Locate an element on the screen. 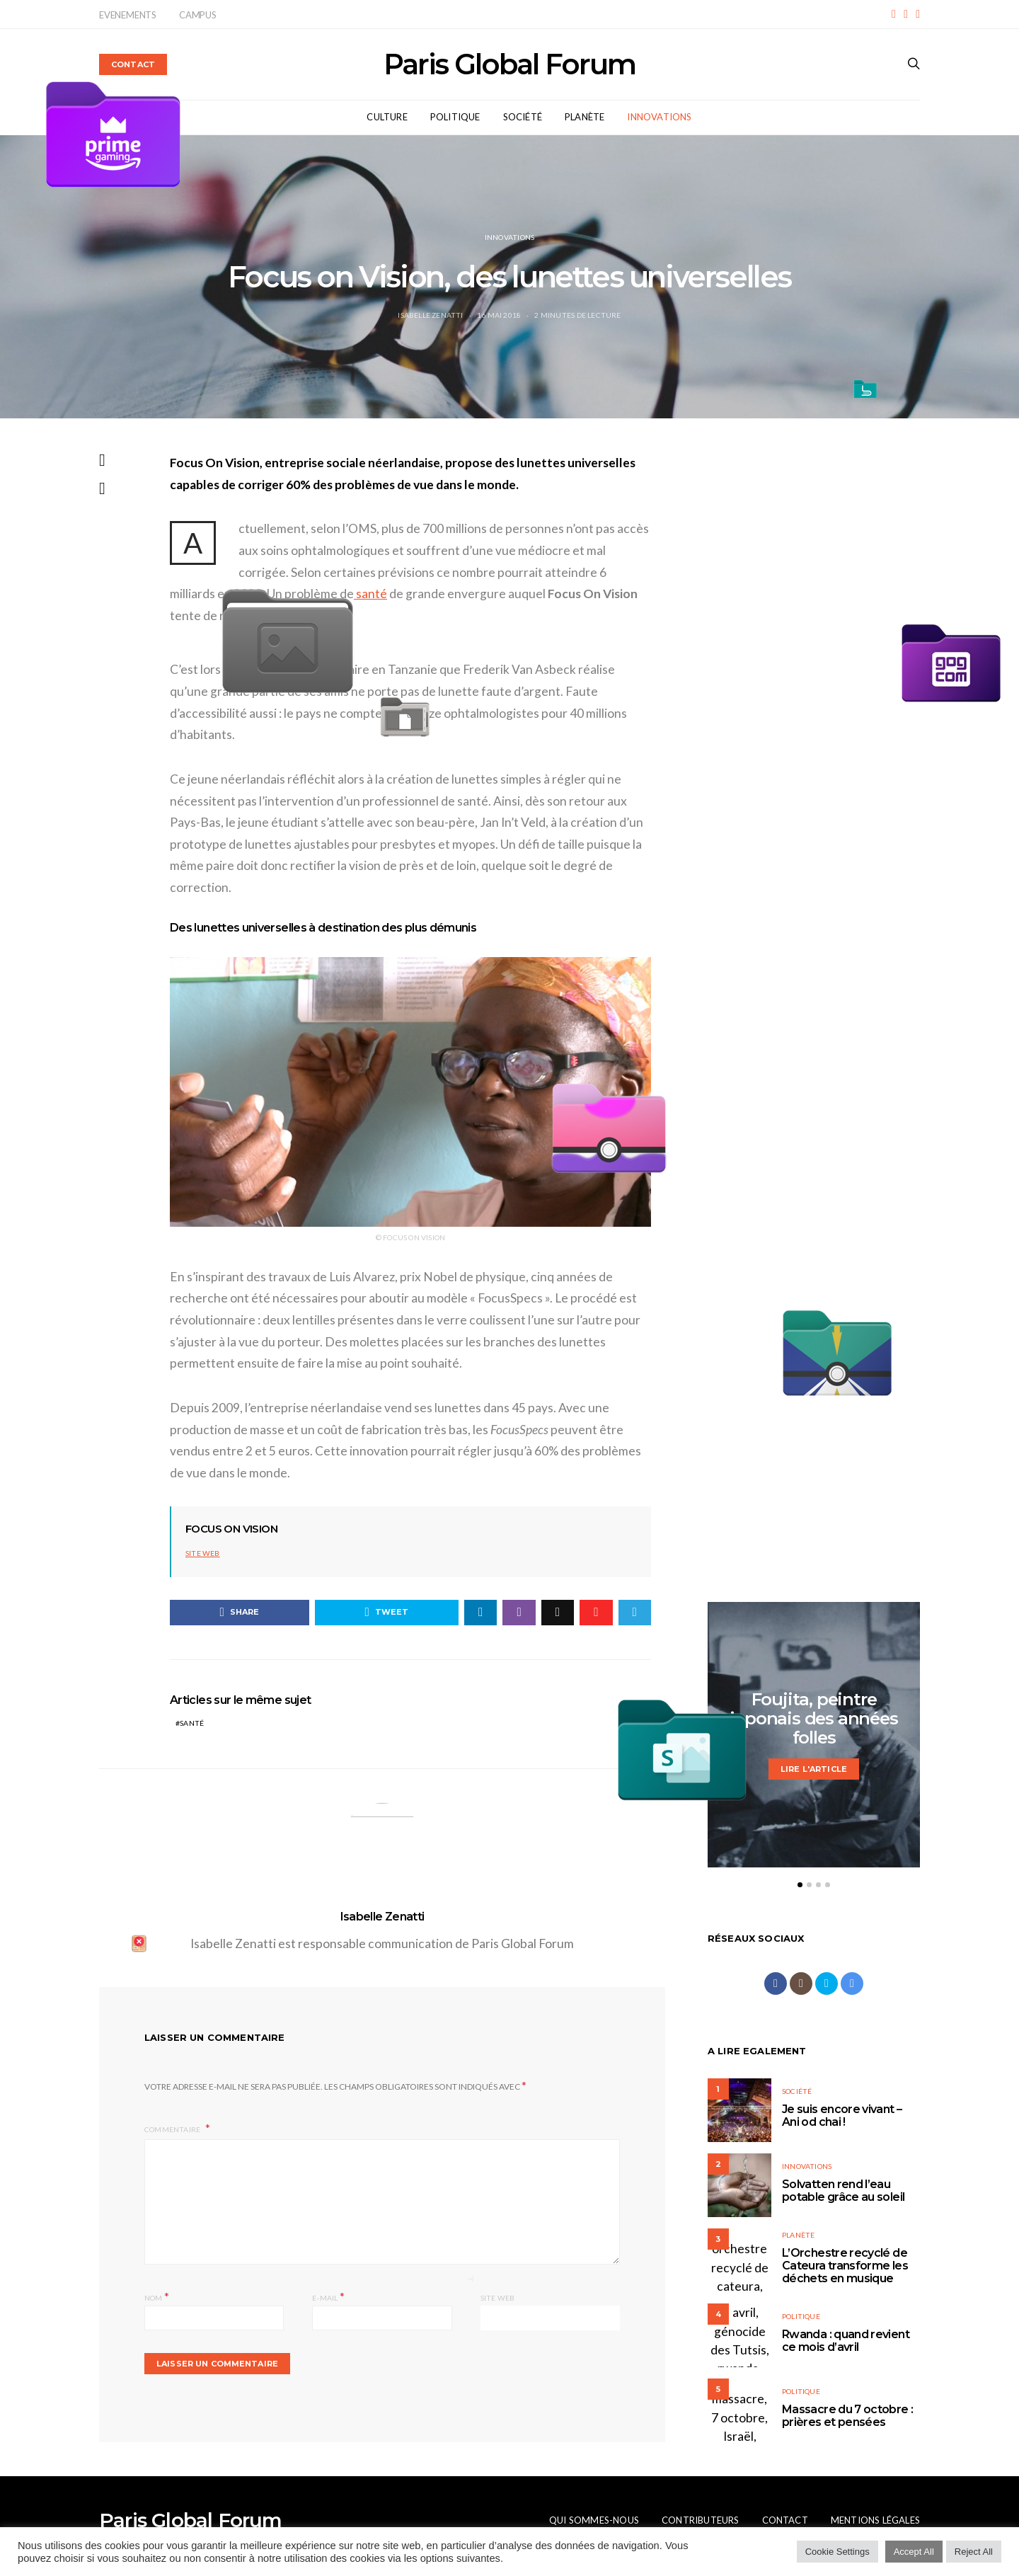 The image size is (1019, 2576). open your GOG games folder is located at coordinates (950, 665).